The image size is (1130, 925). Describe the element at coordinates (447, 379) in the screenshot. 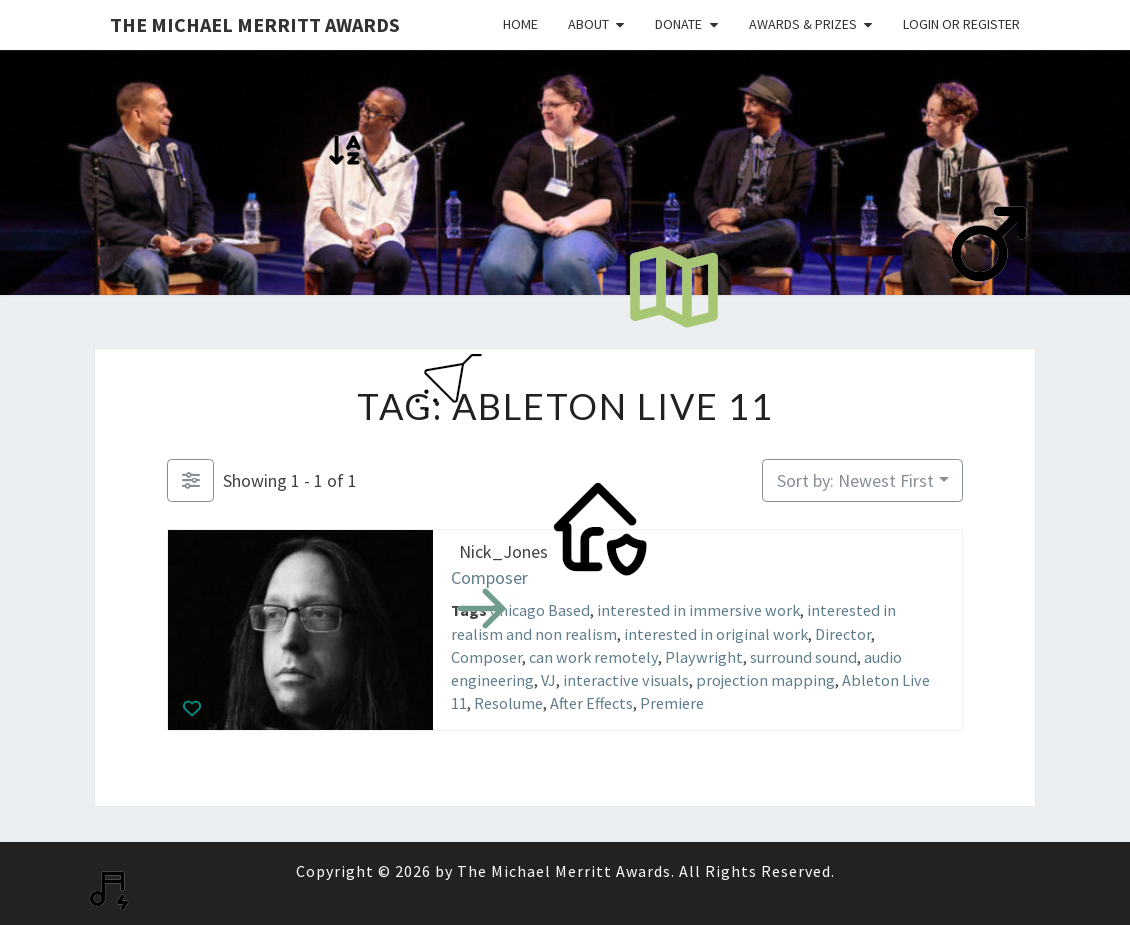

I see `shower or bathroom amenity indicator` at that location.